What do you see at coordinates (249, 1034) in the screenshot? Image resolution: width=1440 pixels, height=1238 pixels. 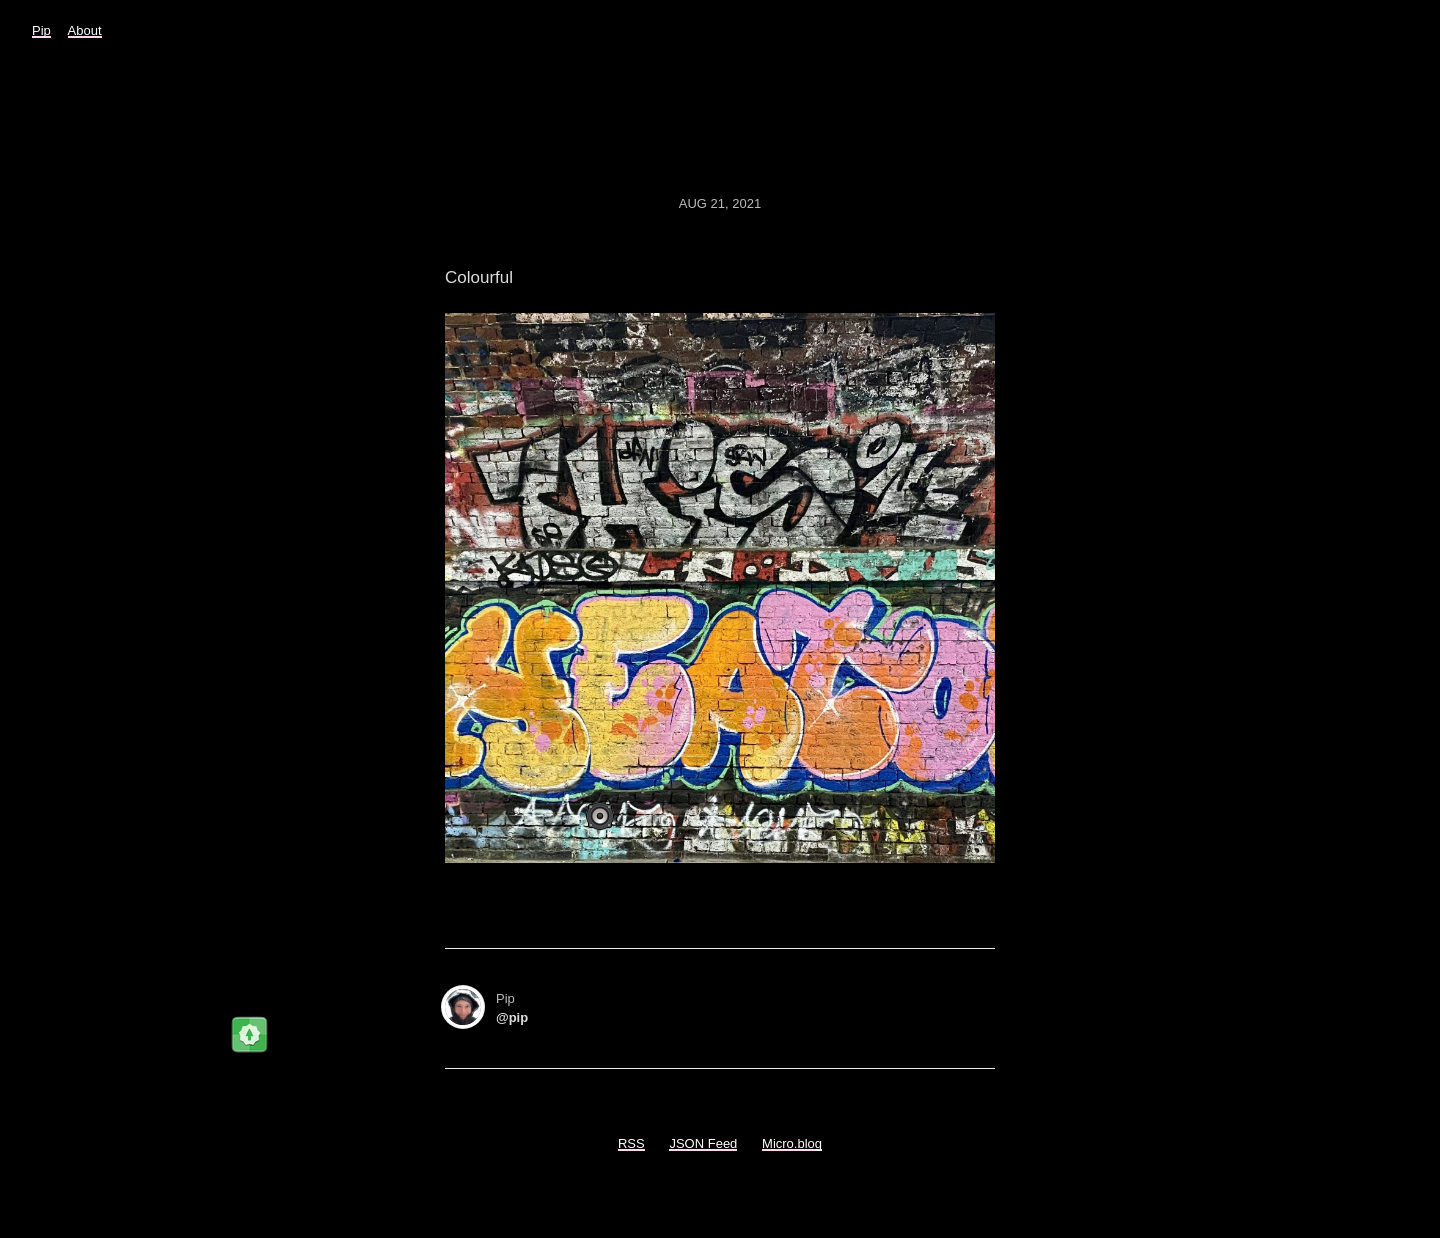 I see `check for operating system updates` at bounding box center [249, 1034].